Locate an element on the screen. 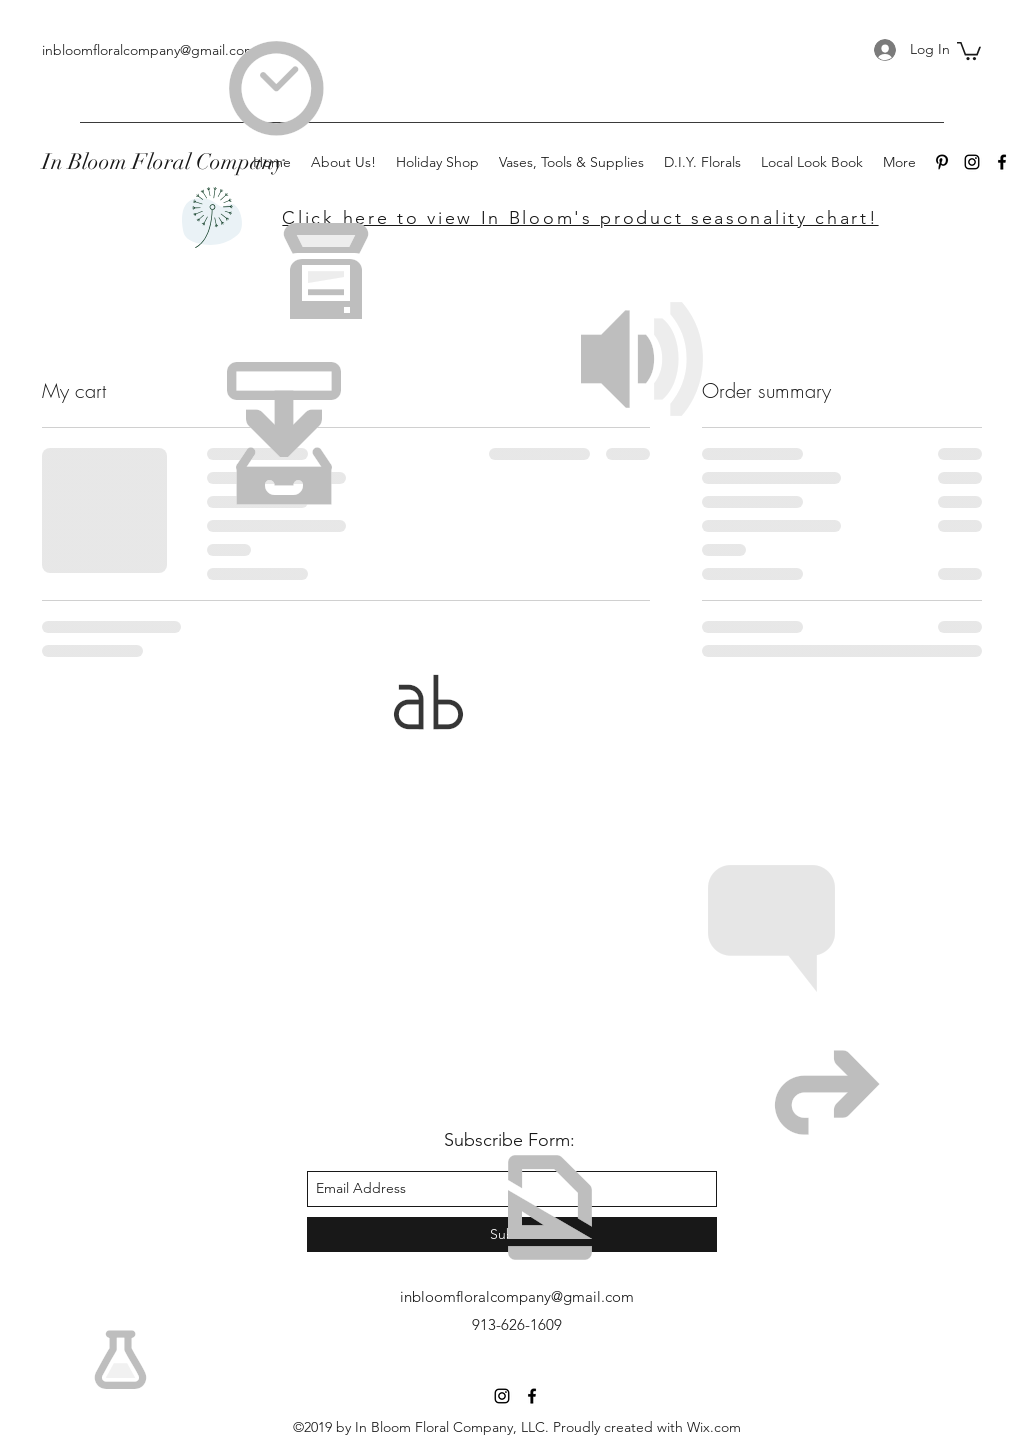 Image resolution: width=1024 pixels, height=1440 pixels. redo the last undone action is located at coordinates (825, 1092).